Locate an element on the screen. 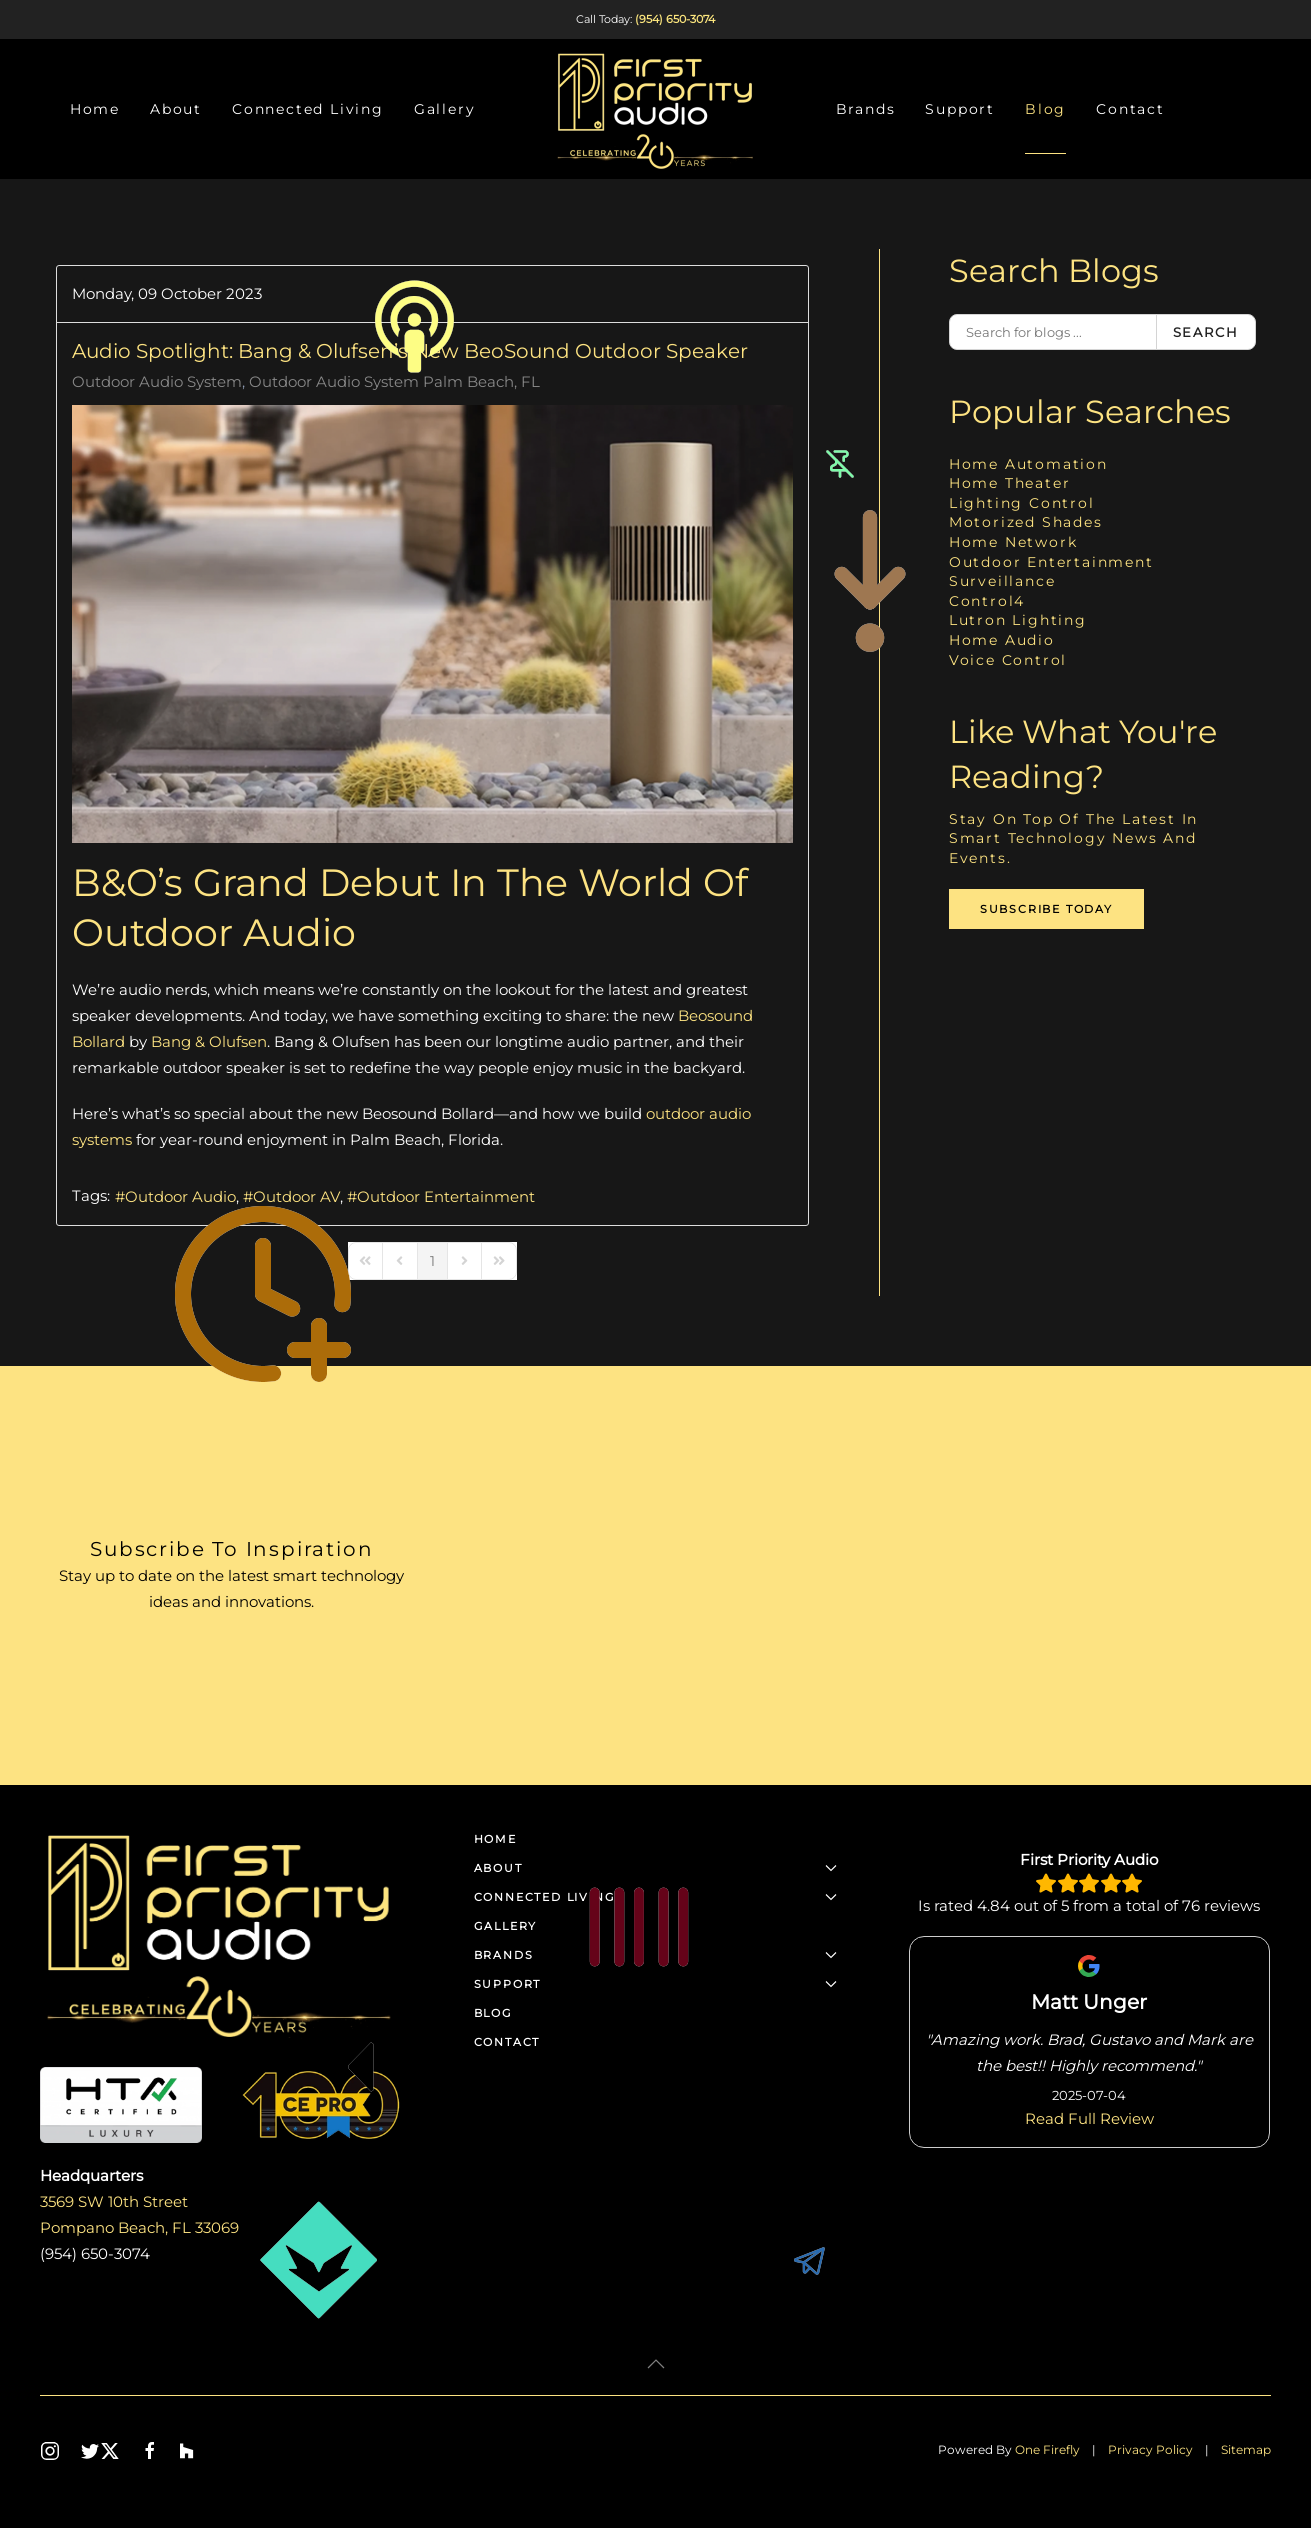 This screenshot has width=1311, height=2528. step into function during debugging is located at coordinates (870, 581).